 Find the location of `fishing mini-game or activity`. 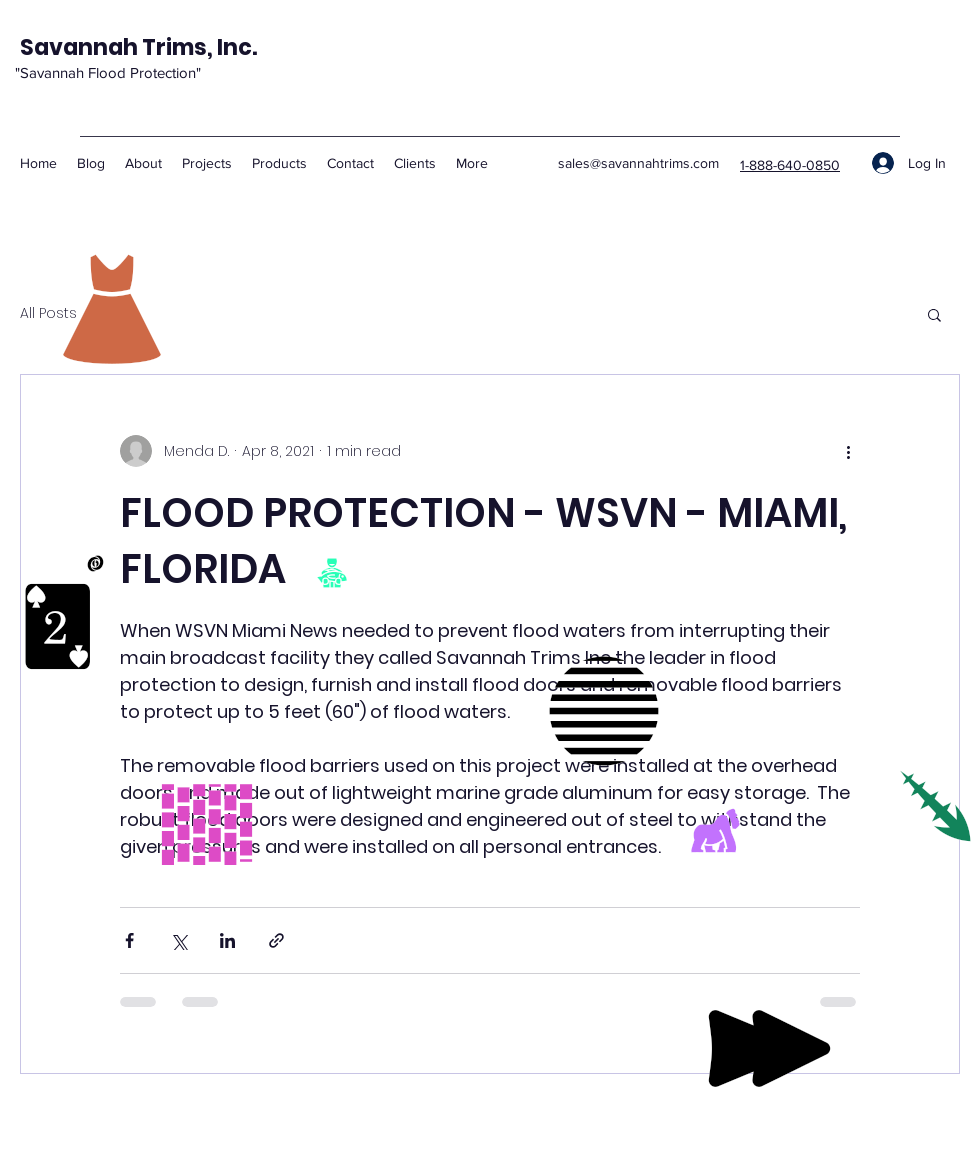

fishing mini-game or activity is located at coordinates (332, 573).